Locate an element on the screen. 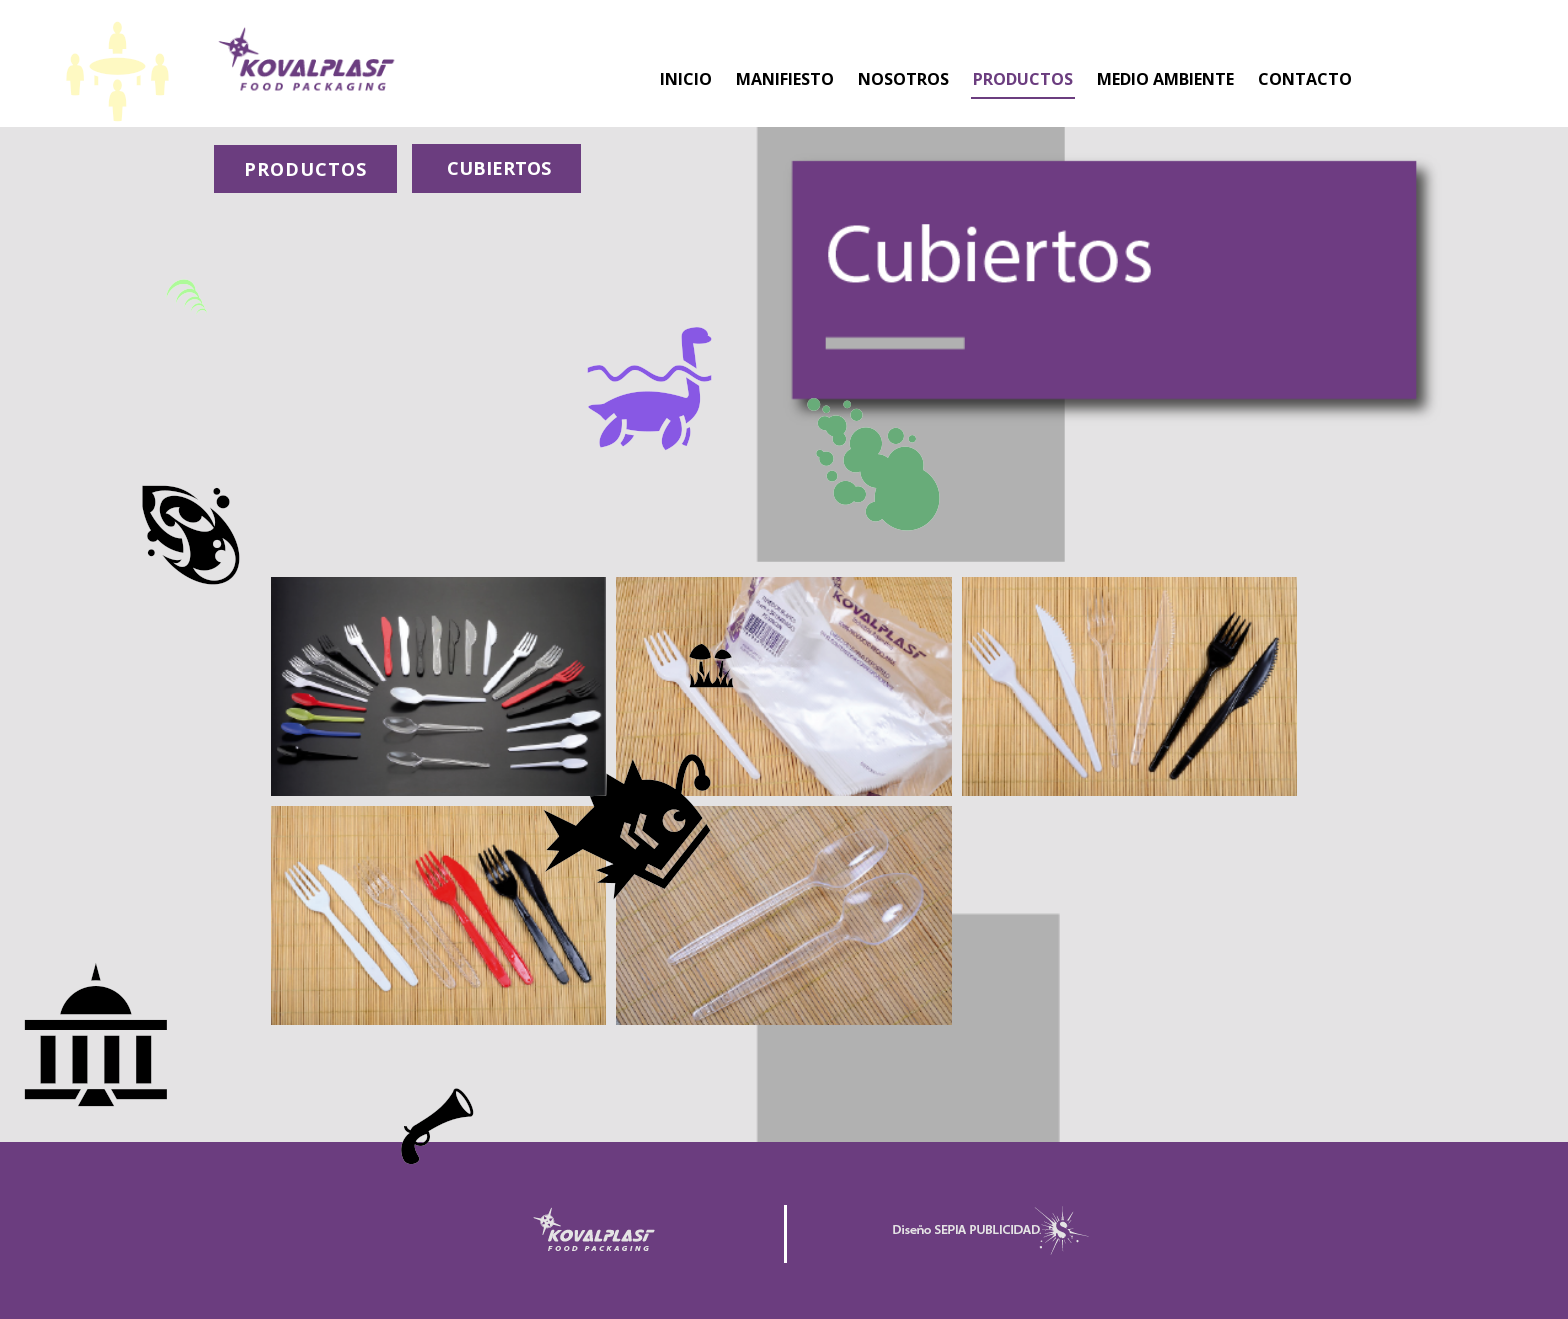 The image size is (1568, 1319). select plesiosaurus character or dinosaur type is located at coordinates (649, 387).